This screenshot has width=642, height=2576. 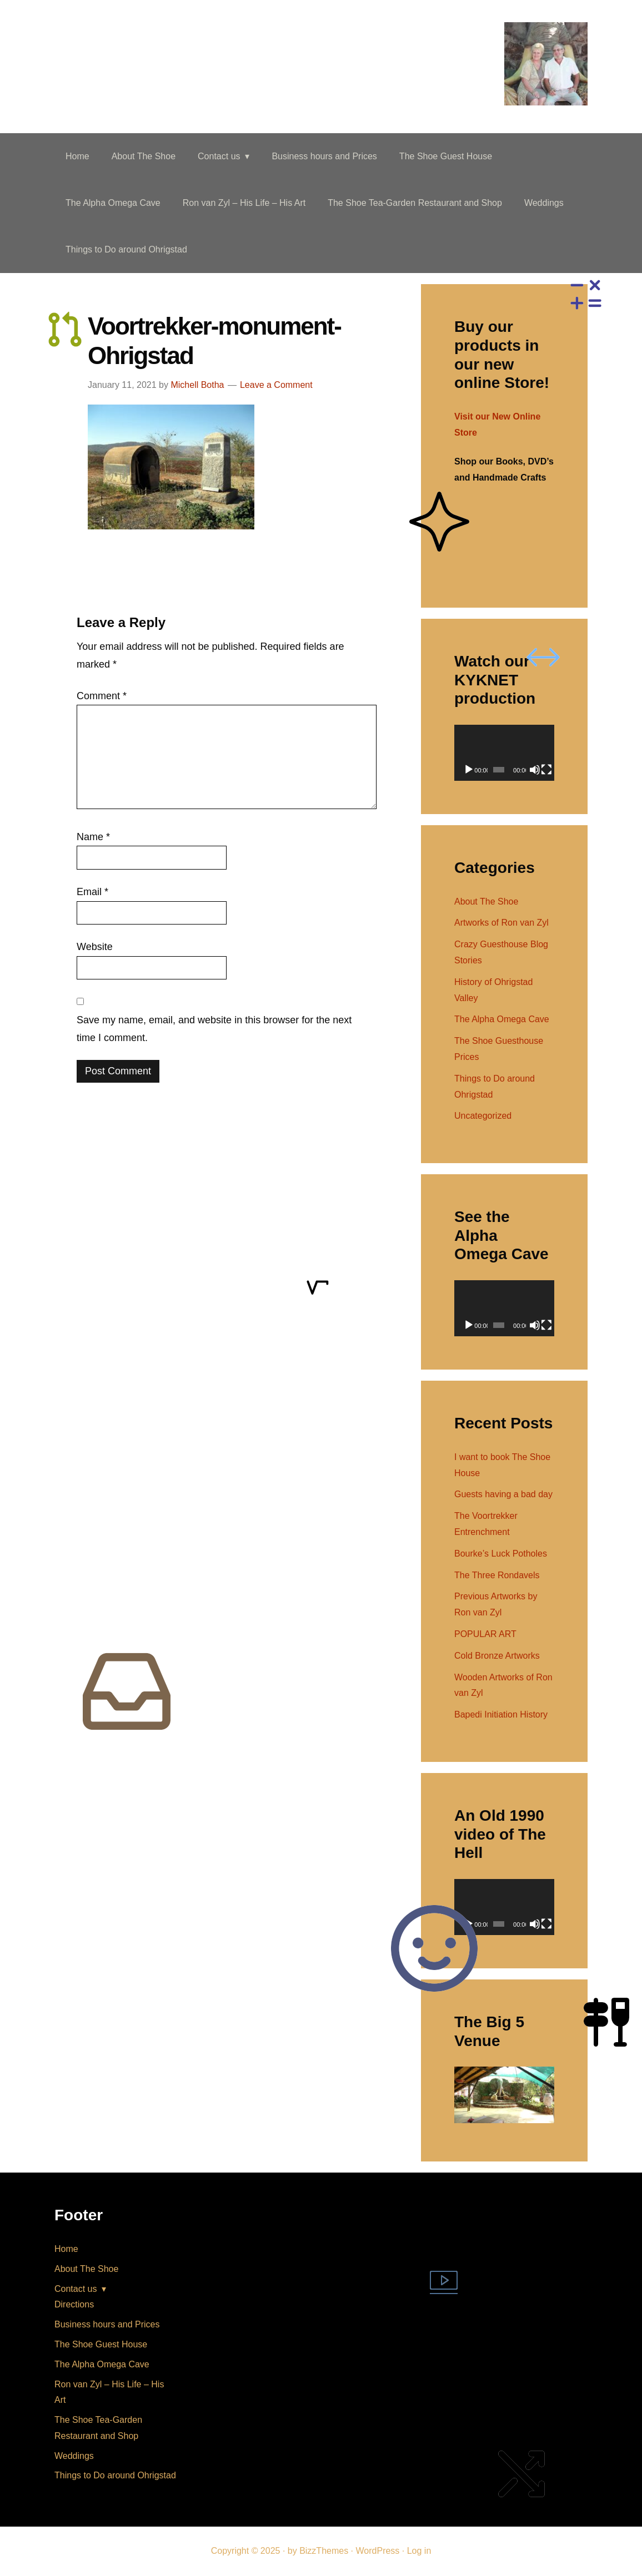 I want to click on play or watch a video, so click(x=444, y=2282).